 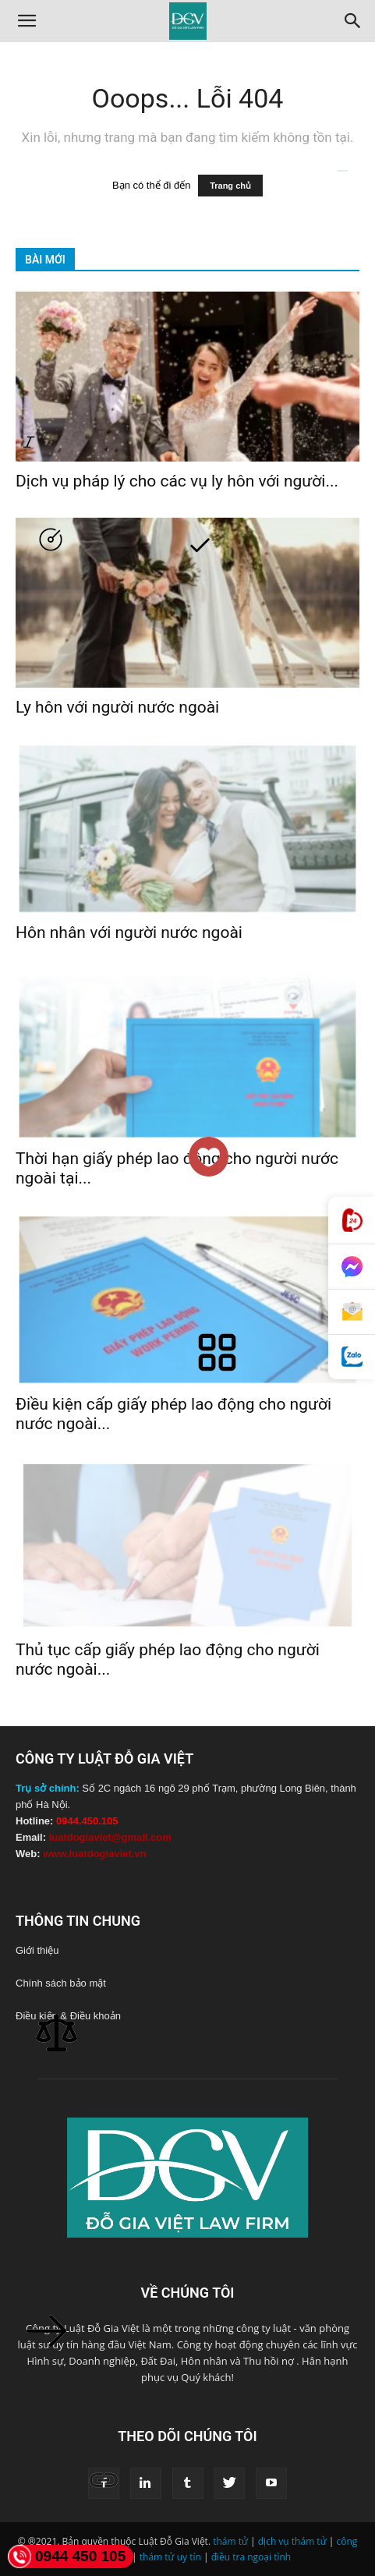 What do you see at coordinates (29, 442) in the screenshot?
I see `apply italic formatting to selected text` at bounding box center [29, 442].